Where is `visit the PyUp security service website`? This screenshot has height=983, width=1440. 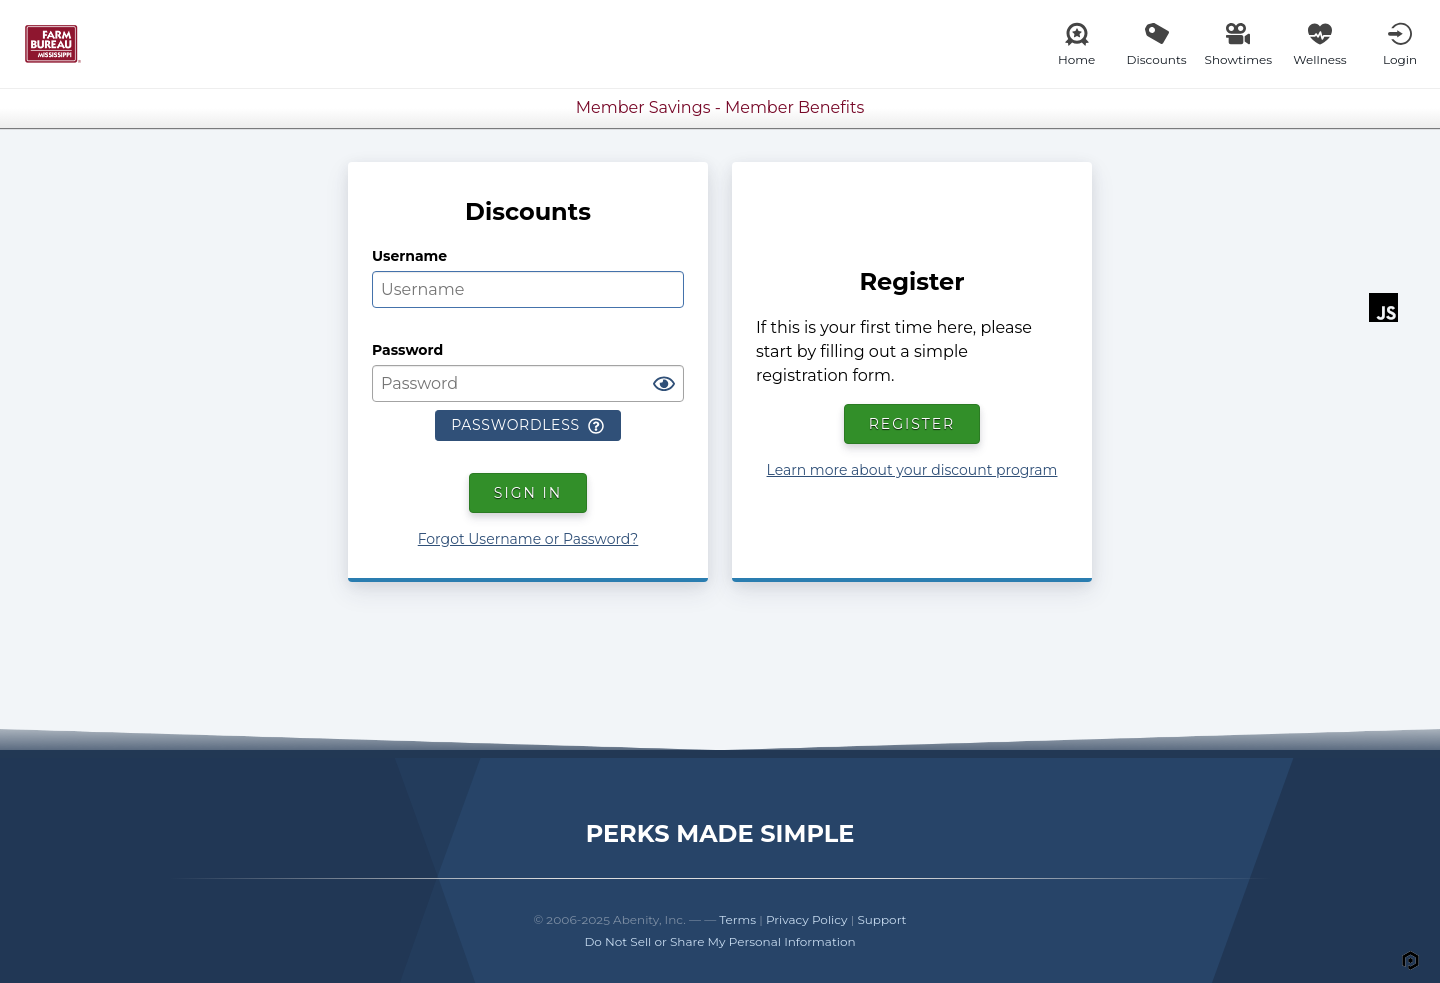 visit the PyUp security service website is located at coordinates (1410, 960).